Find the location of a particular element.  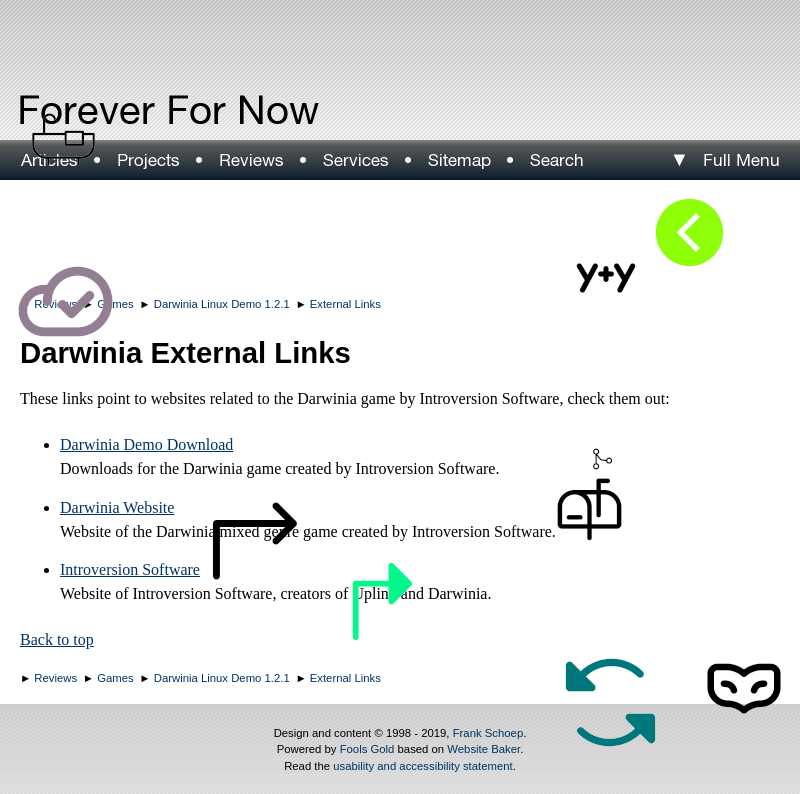

refresh or reload content is located at coordinates (610, 702).